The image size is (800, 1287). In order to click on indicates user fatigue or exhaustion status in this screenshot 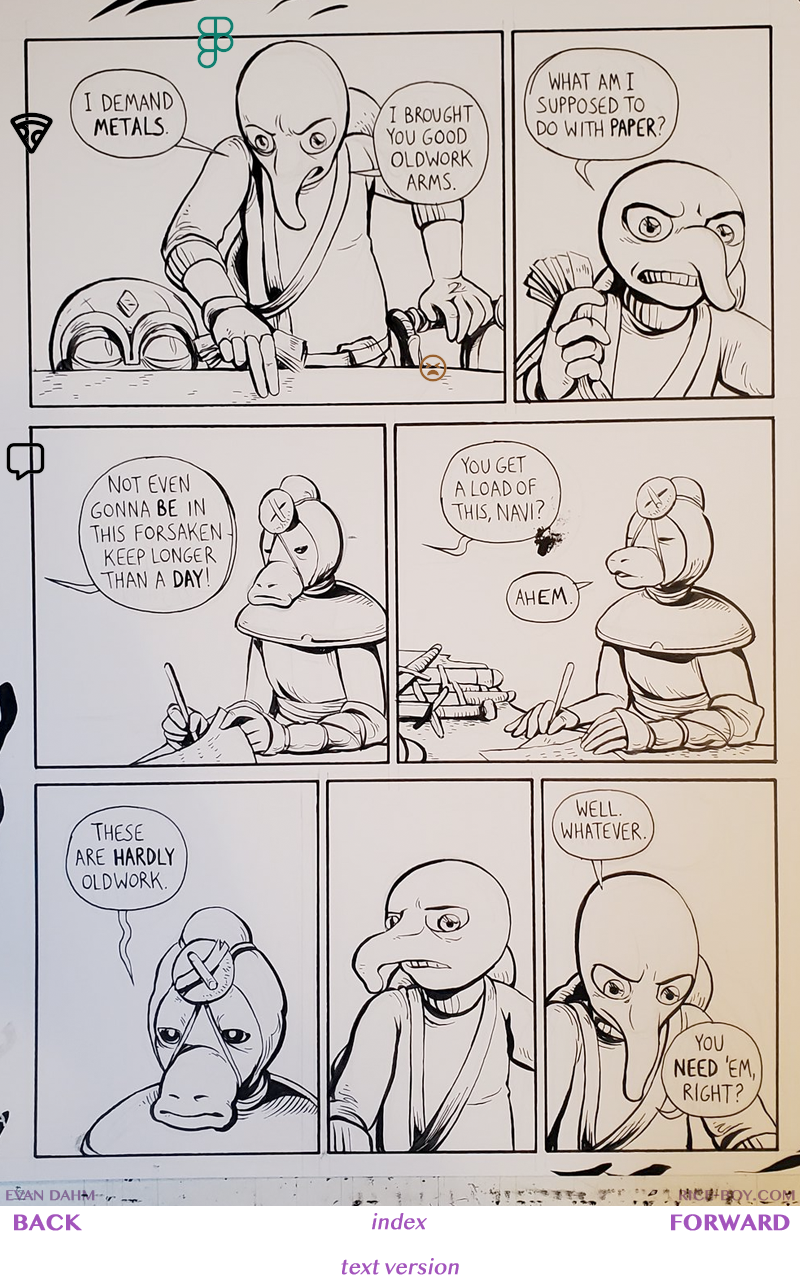, I will do `click(433, 368)`.